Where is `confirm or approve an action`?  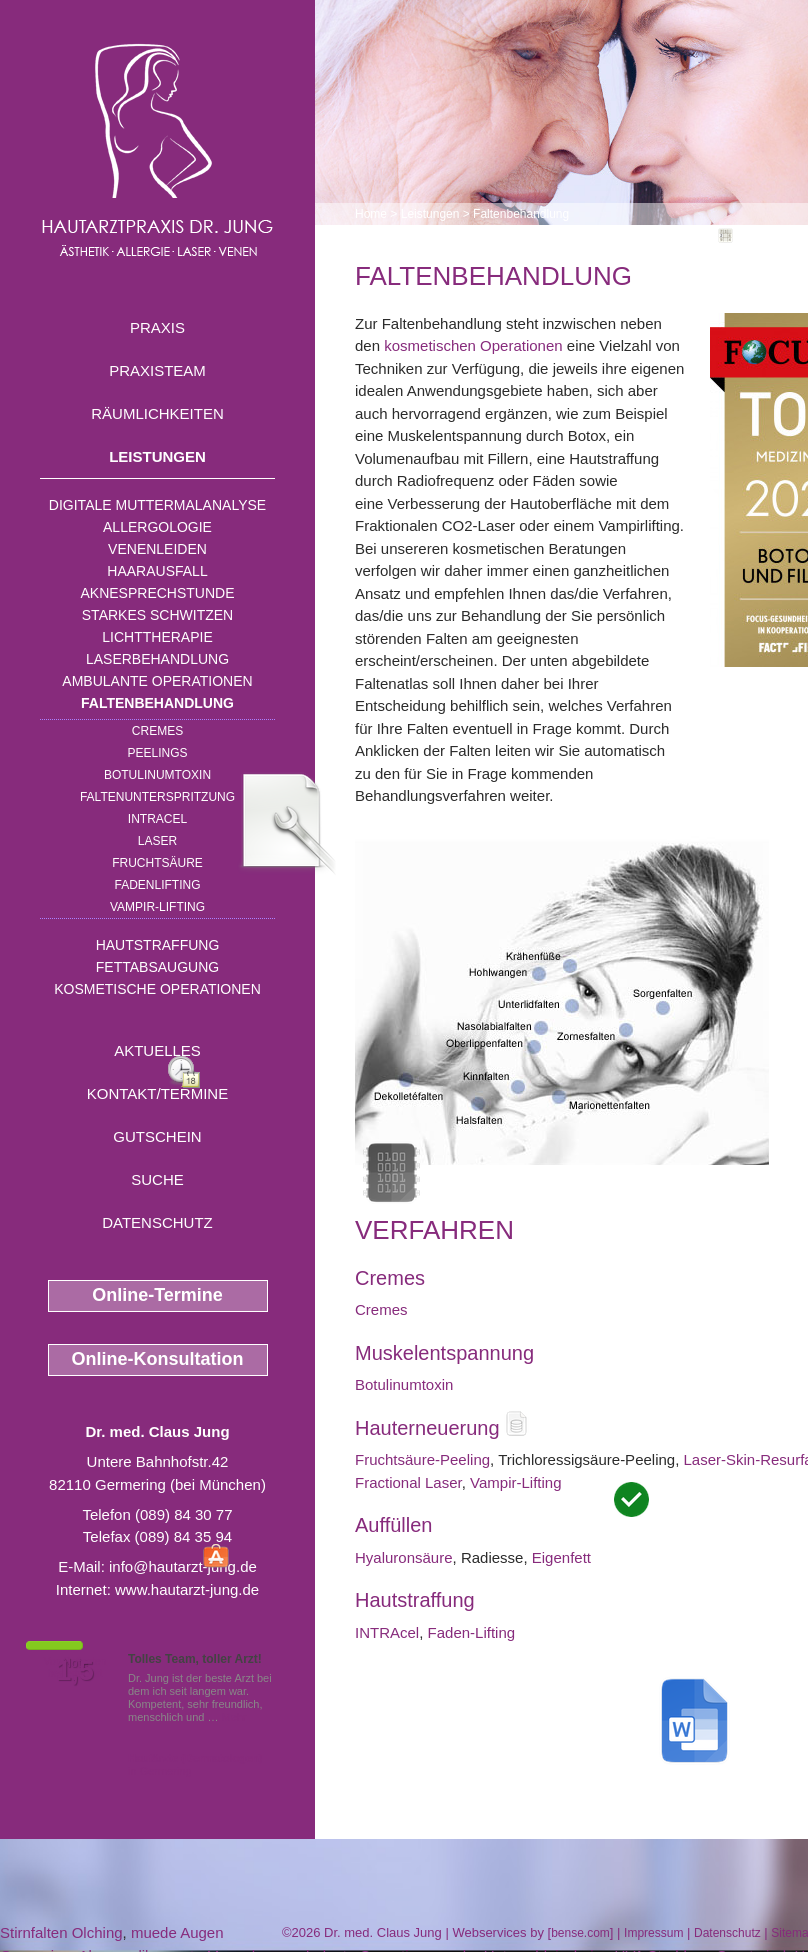 confirm or approve an action is located at coordinates (631, 1499).